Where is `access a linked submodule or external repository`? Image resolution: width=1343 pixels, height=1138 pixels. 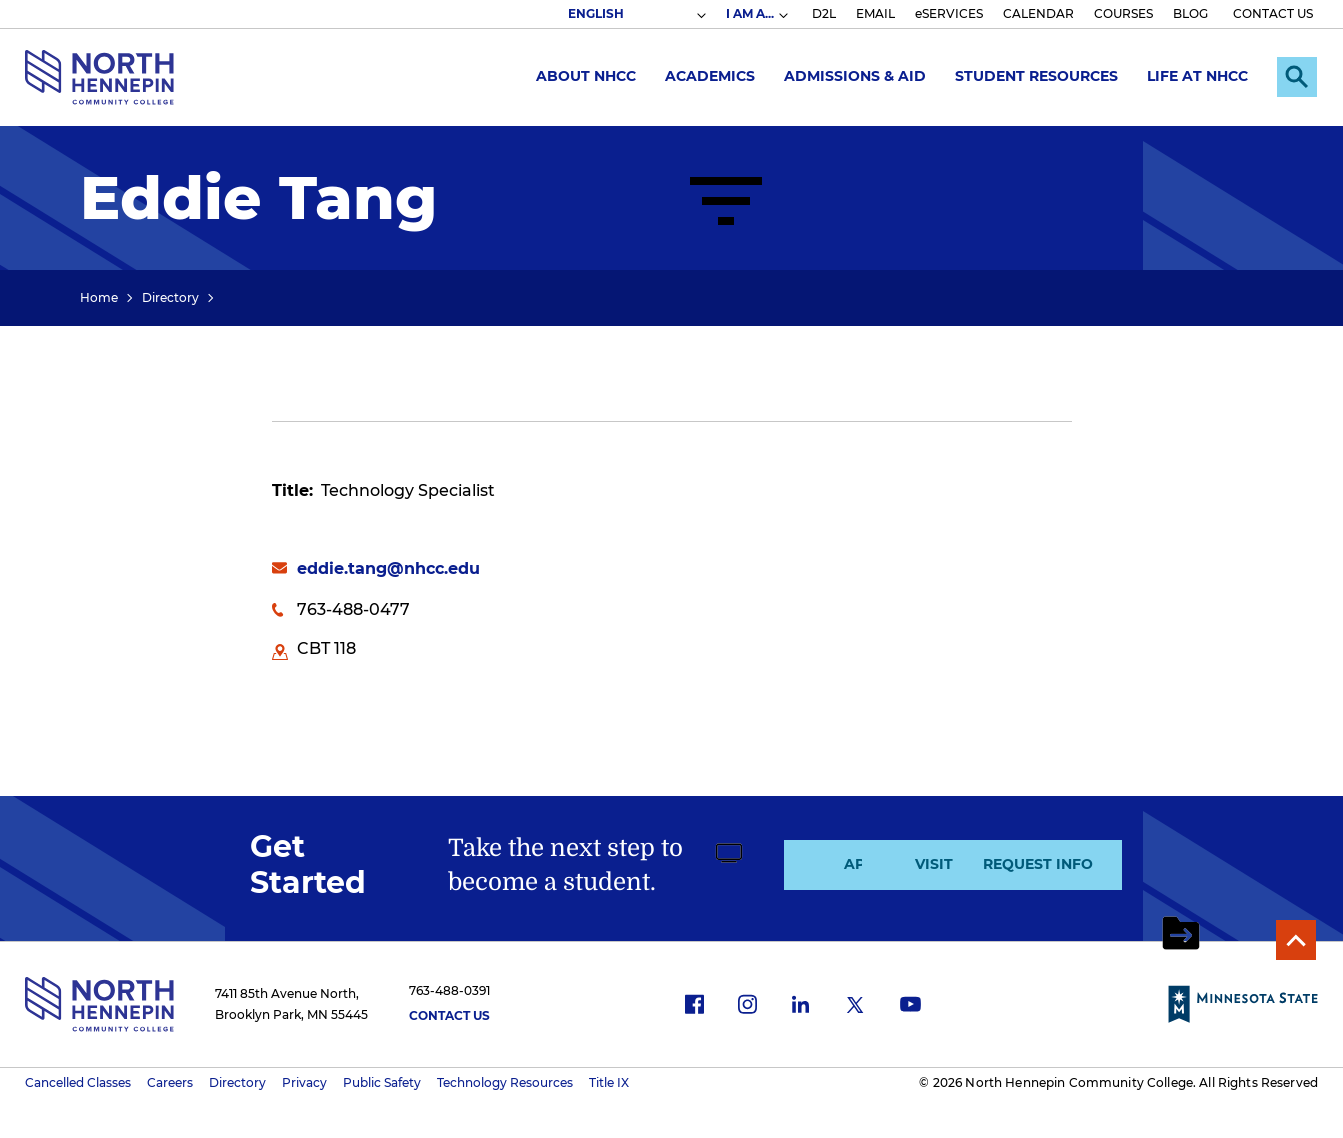
access a linked submodule or external repository is located at coordinates (1181, 933).